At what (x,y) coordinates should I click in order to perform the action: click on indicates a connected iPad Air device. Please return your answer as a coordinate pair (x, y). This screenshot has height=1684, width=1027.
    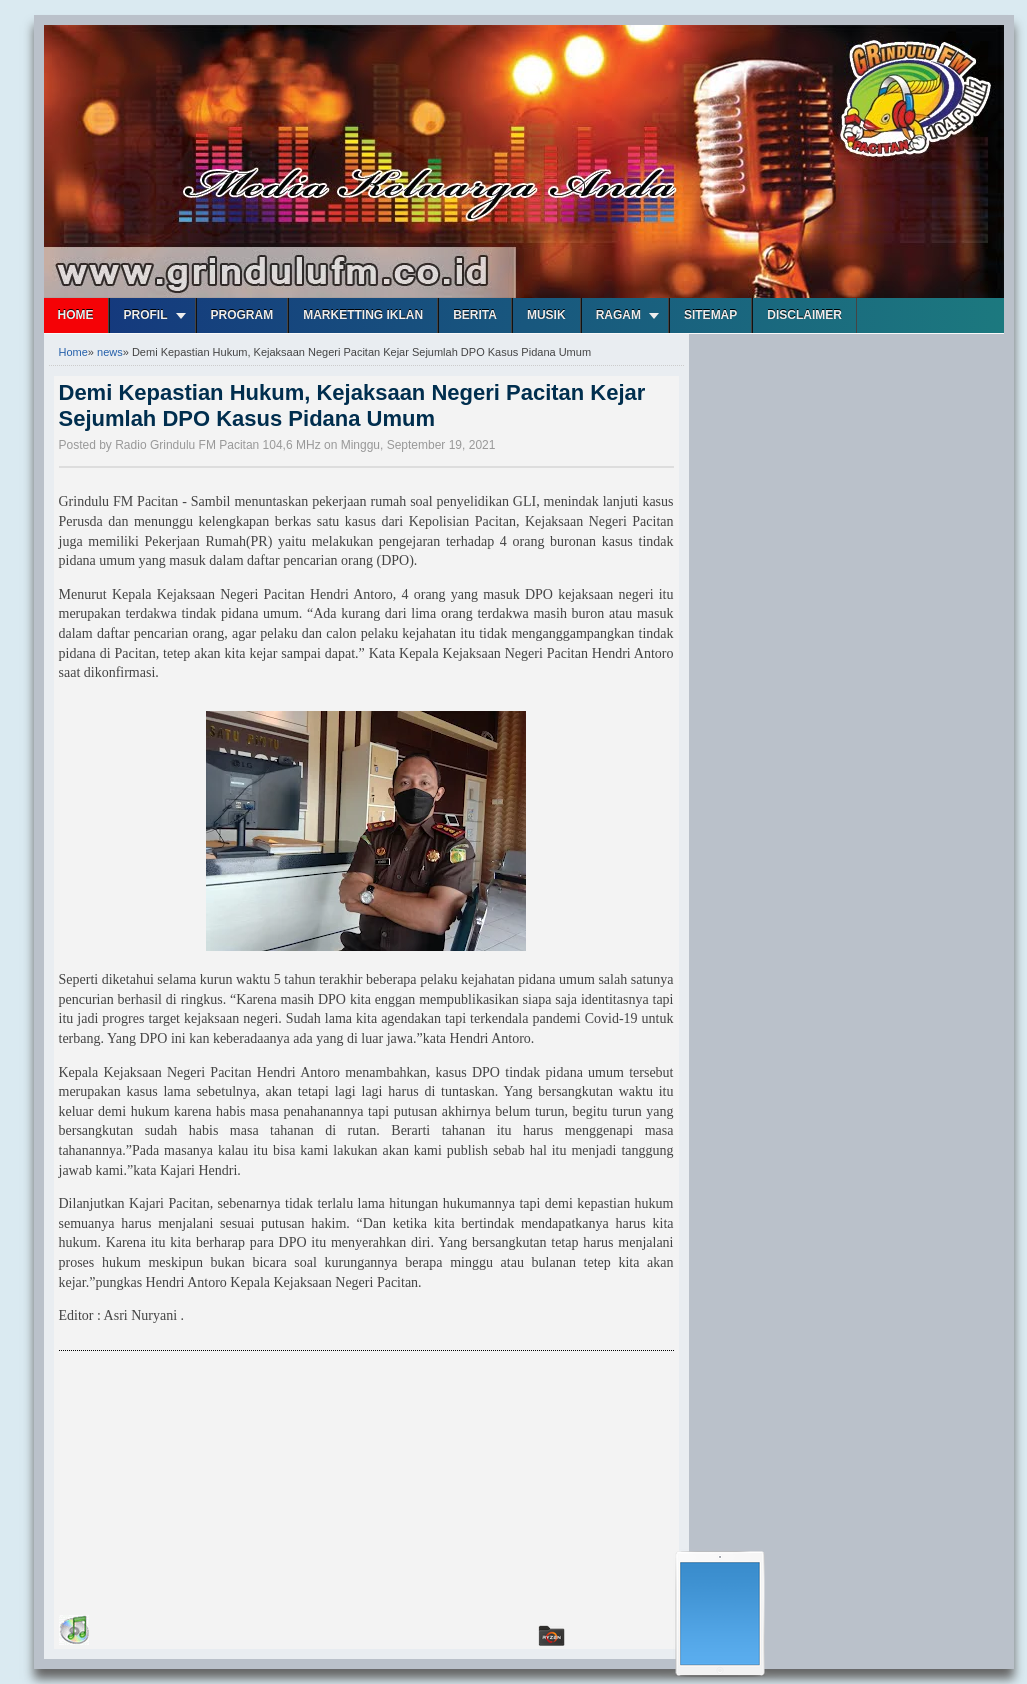
    Looking at the image, I should click on (720, 1613).